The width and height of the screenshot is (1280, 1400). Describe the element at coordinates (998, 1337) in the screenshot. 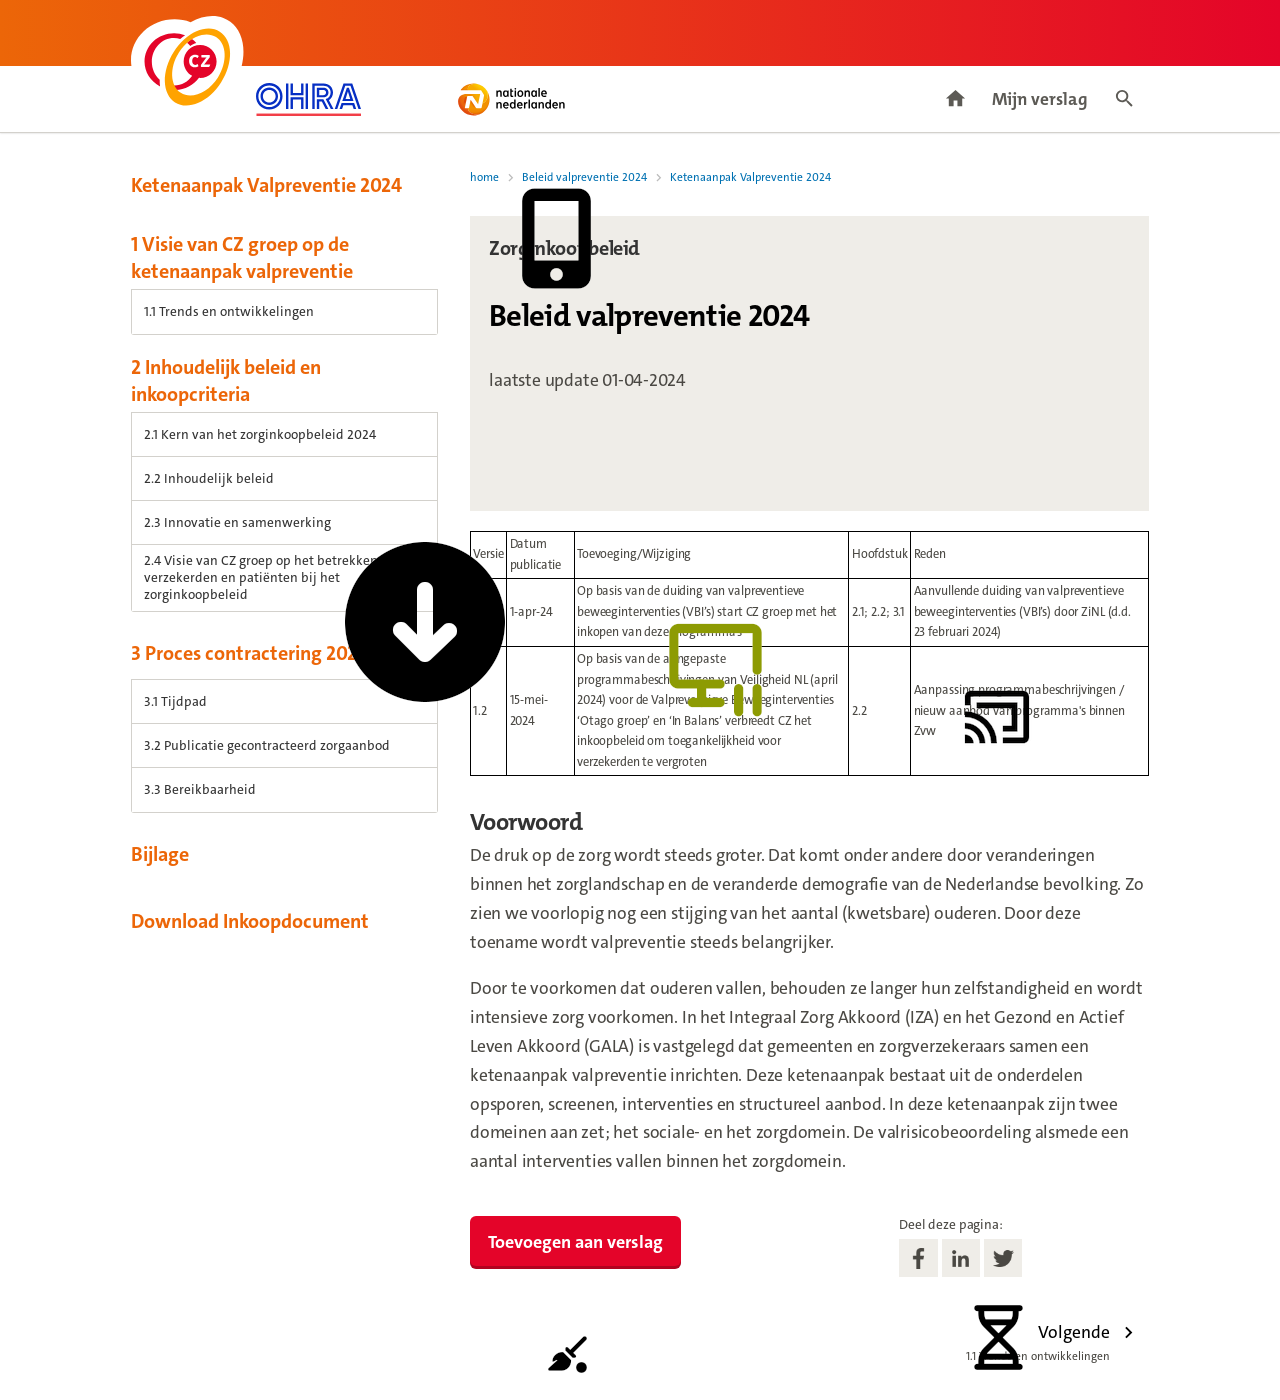

I see `indicates loading or processing in progress` at that location.